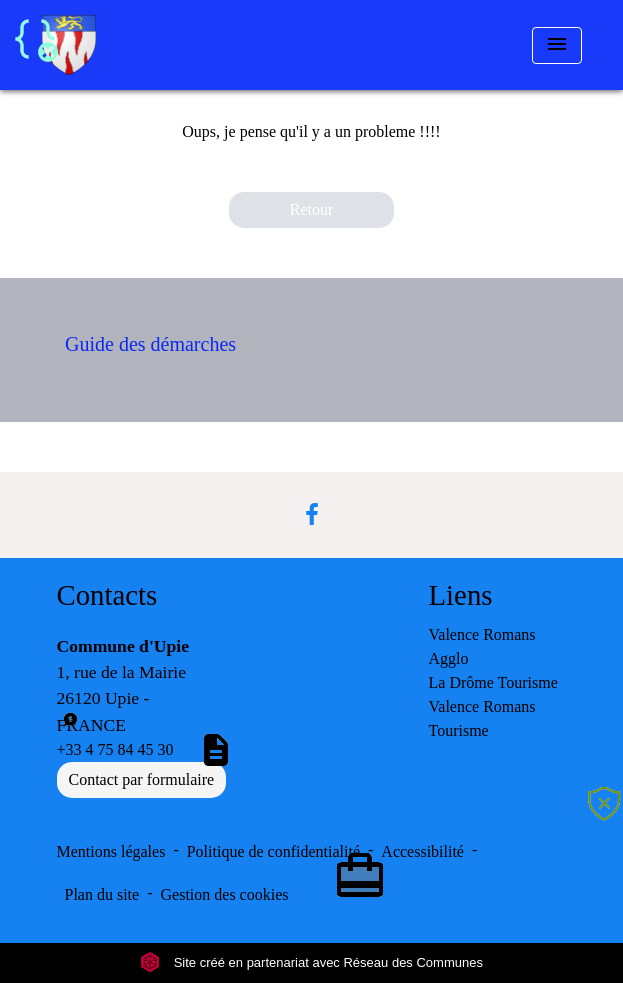  Describe the element at coordinates (70, 719) in the screenshot. I see `view payment or billing messages` at that location.